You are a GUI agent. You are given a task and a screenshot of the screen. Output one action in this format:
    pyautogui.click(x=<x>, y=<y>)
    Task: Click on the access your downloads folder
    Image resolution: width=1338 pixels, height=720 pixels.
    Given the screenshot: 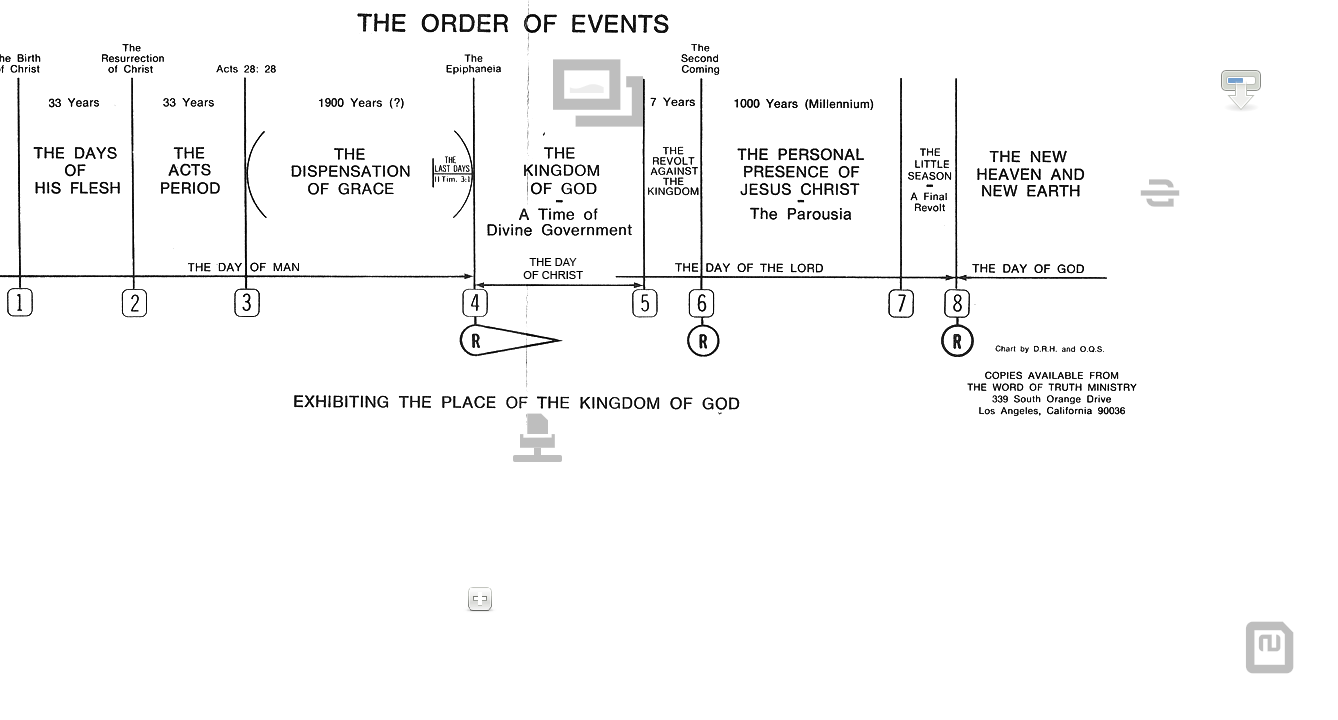 What is the action you would take?
    pyautogui.click(x=1241, y=90)
    